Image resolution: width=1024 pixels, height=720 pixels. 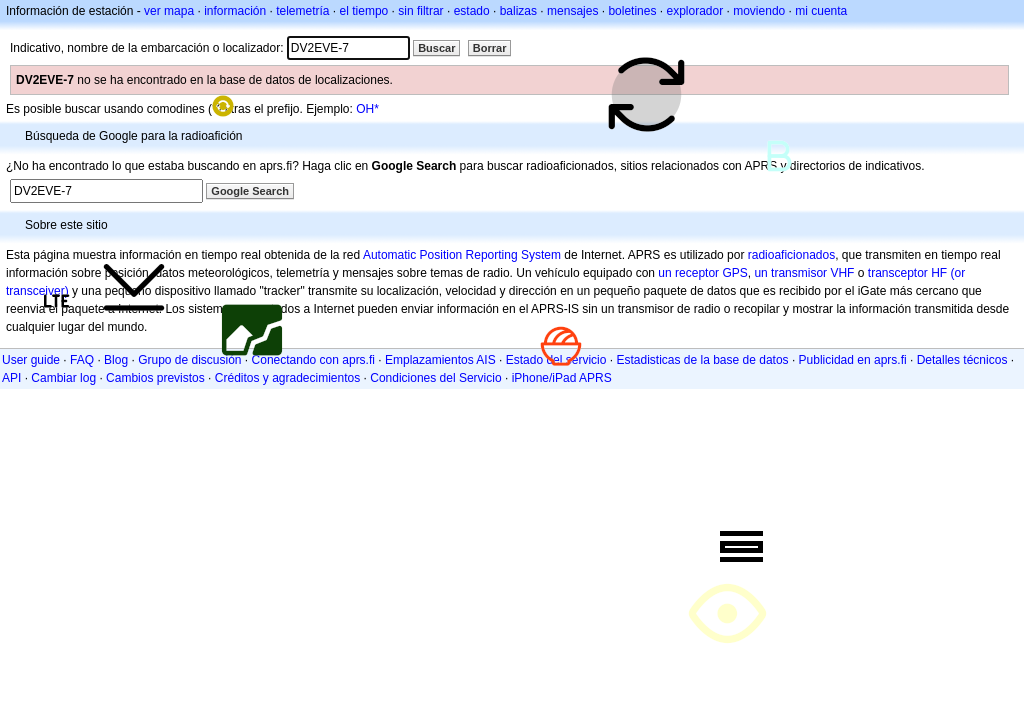 What do you see at coordinates (779, 156) in the screenshot?
I see `apply bold formatting to selected text` at bounding box center [779, 156].